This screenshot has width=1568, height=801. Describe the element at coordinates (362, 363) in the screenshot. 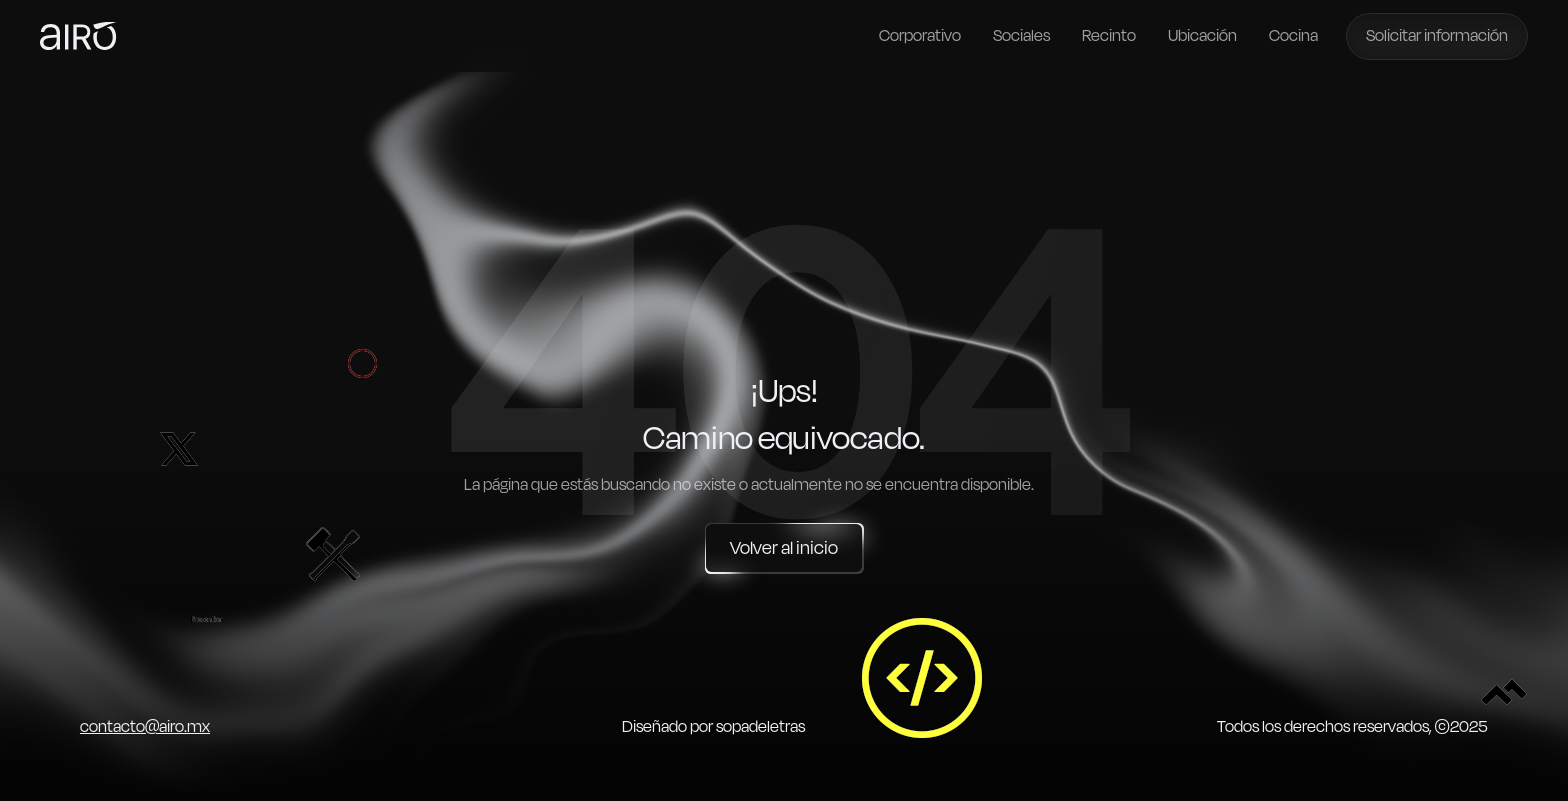

I see `conventional commits project logo` at that location.